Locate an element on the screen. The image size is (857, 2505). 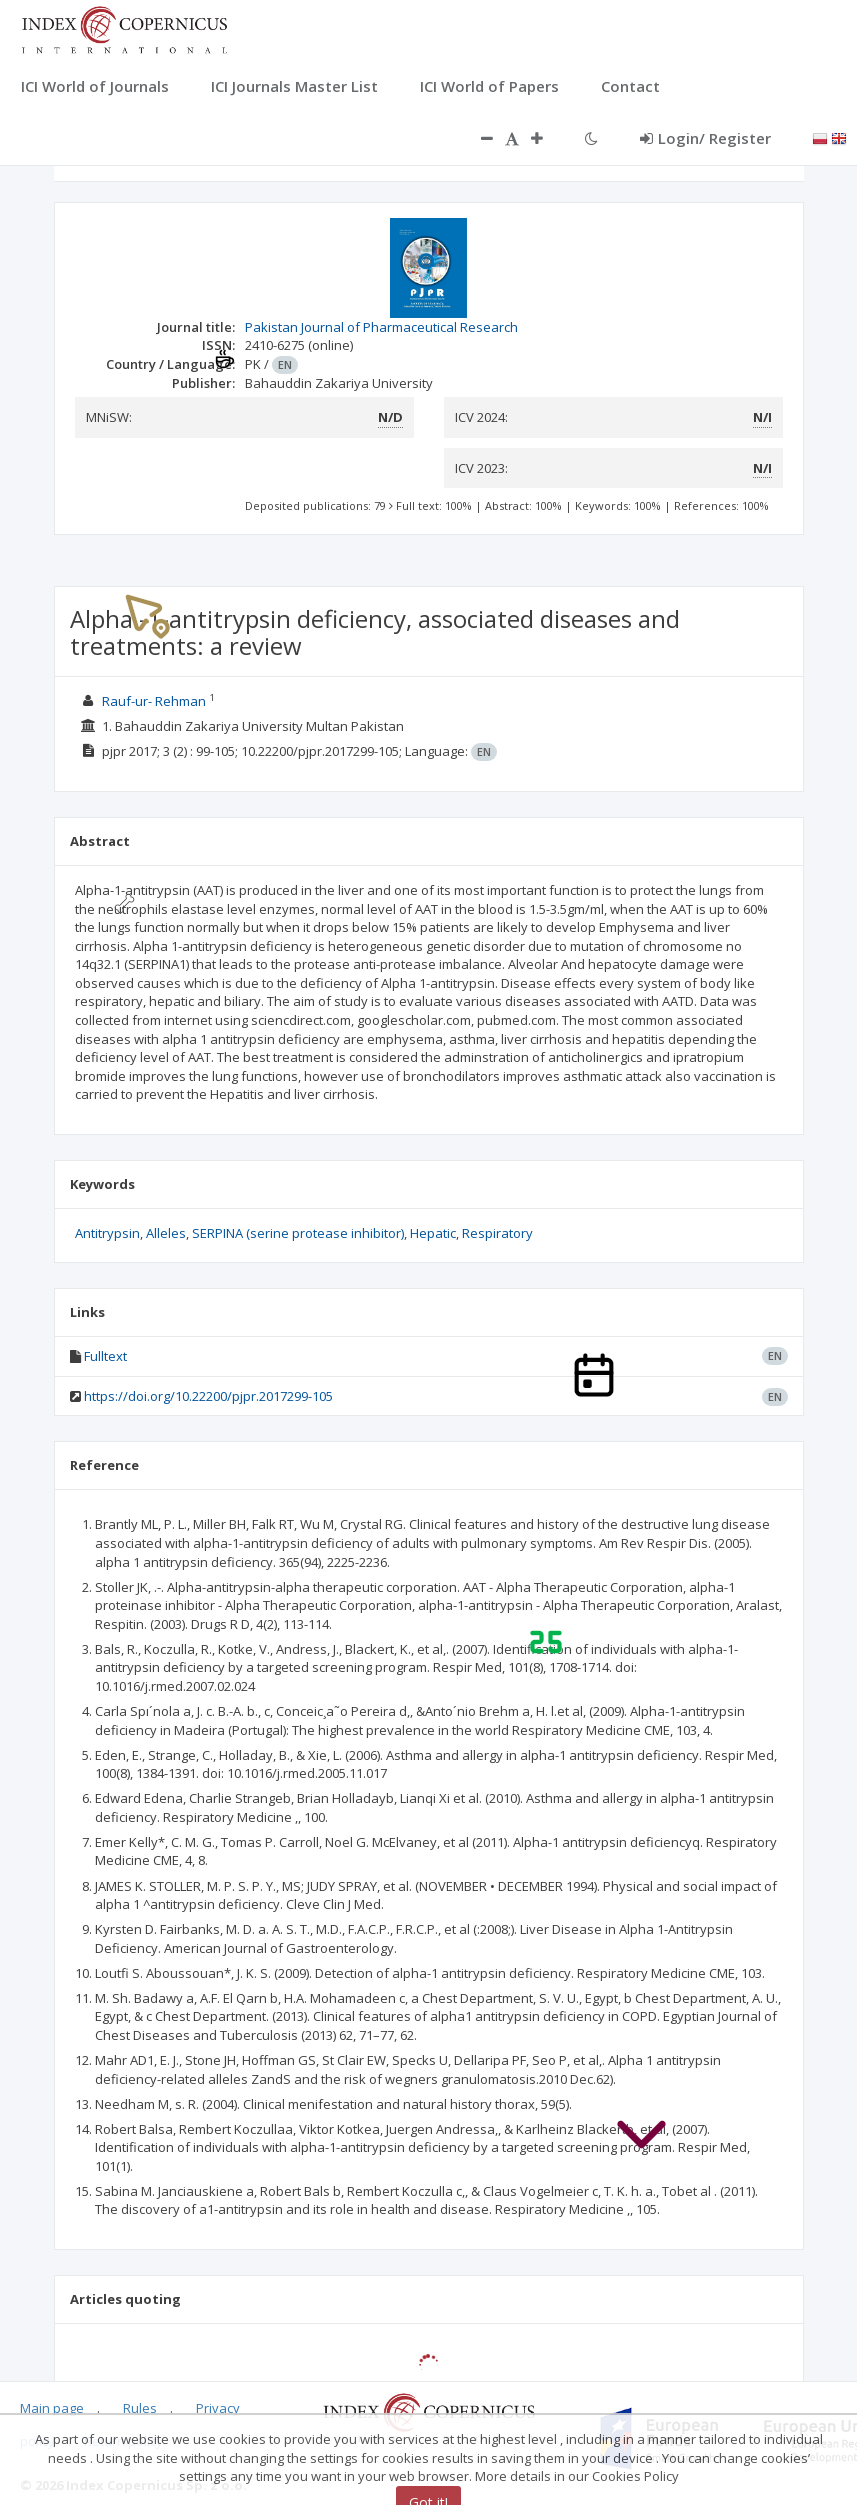
find nearby coffee shops is located at coordinates (225, 359).